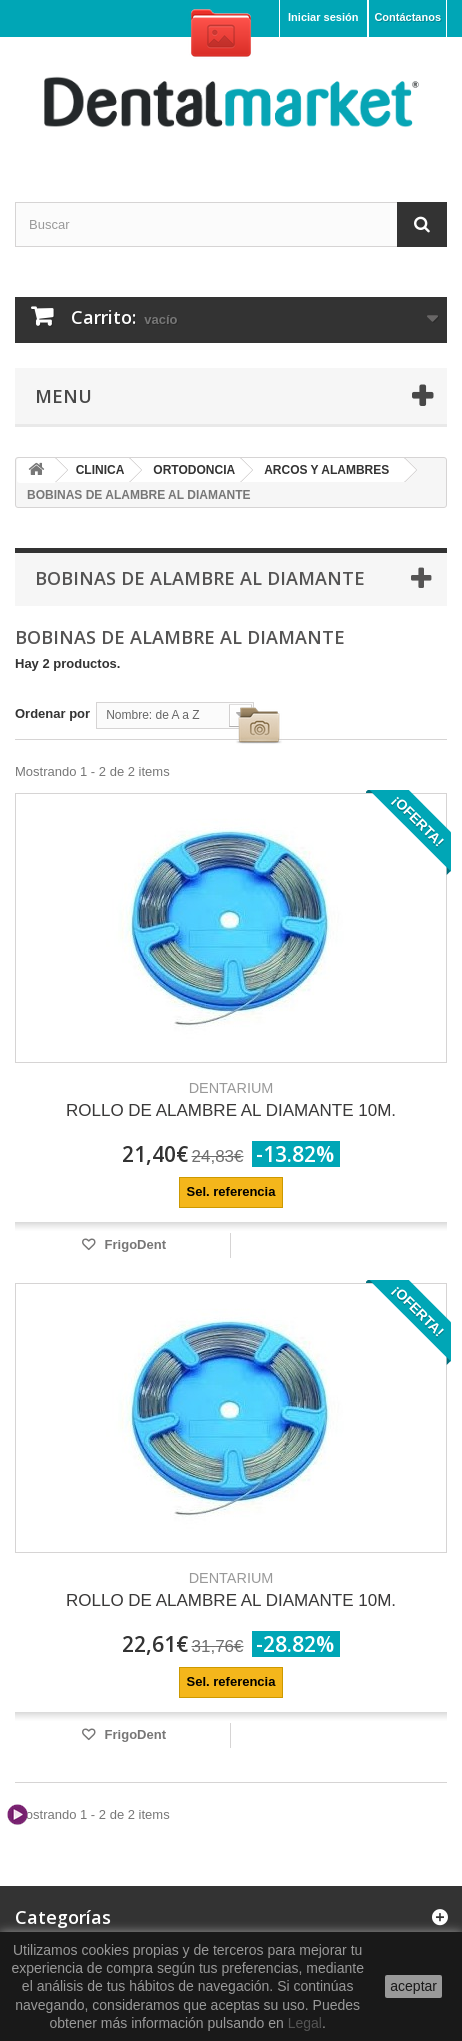 This screenshot has height=2041, width=462. Describe the element at coordinates (259, 727) in the screenshot. I see `open your pictures folder` at that location.